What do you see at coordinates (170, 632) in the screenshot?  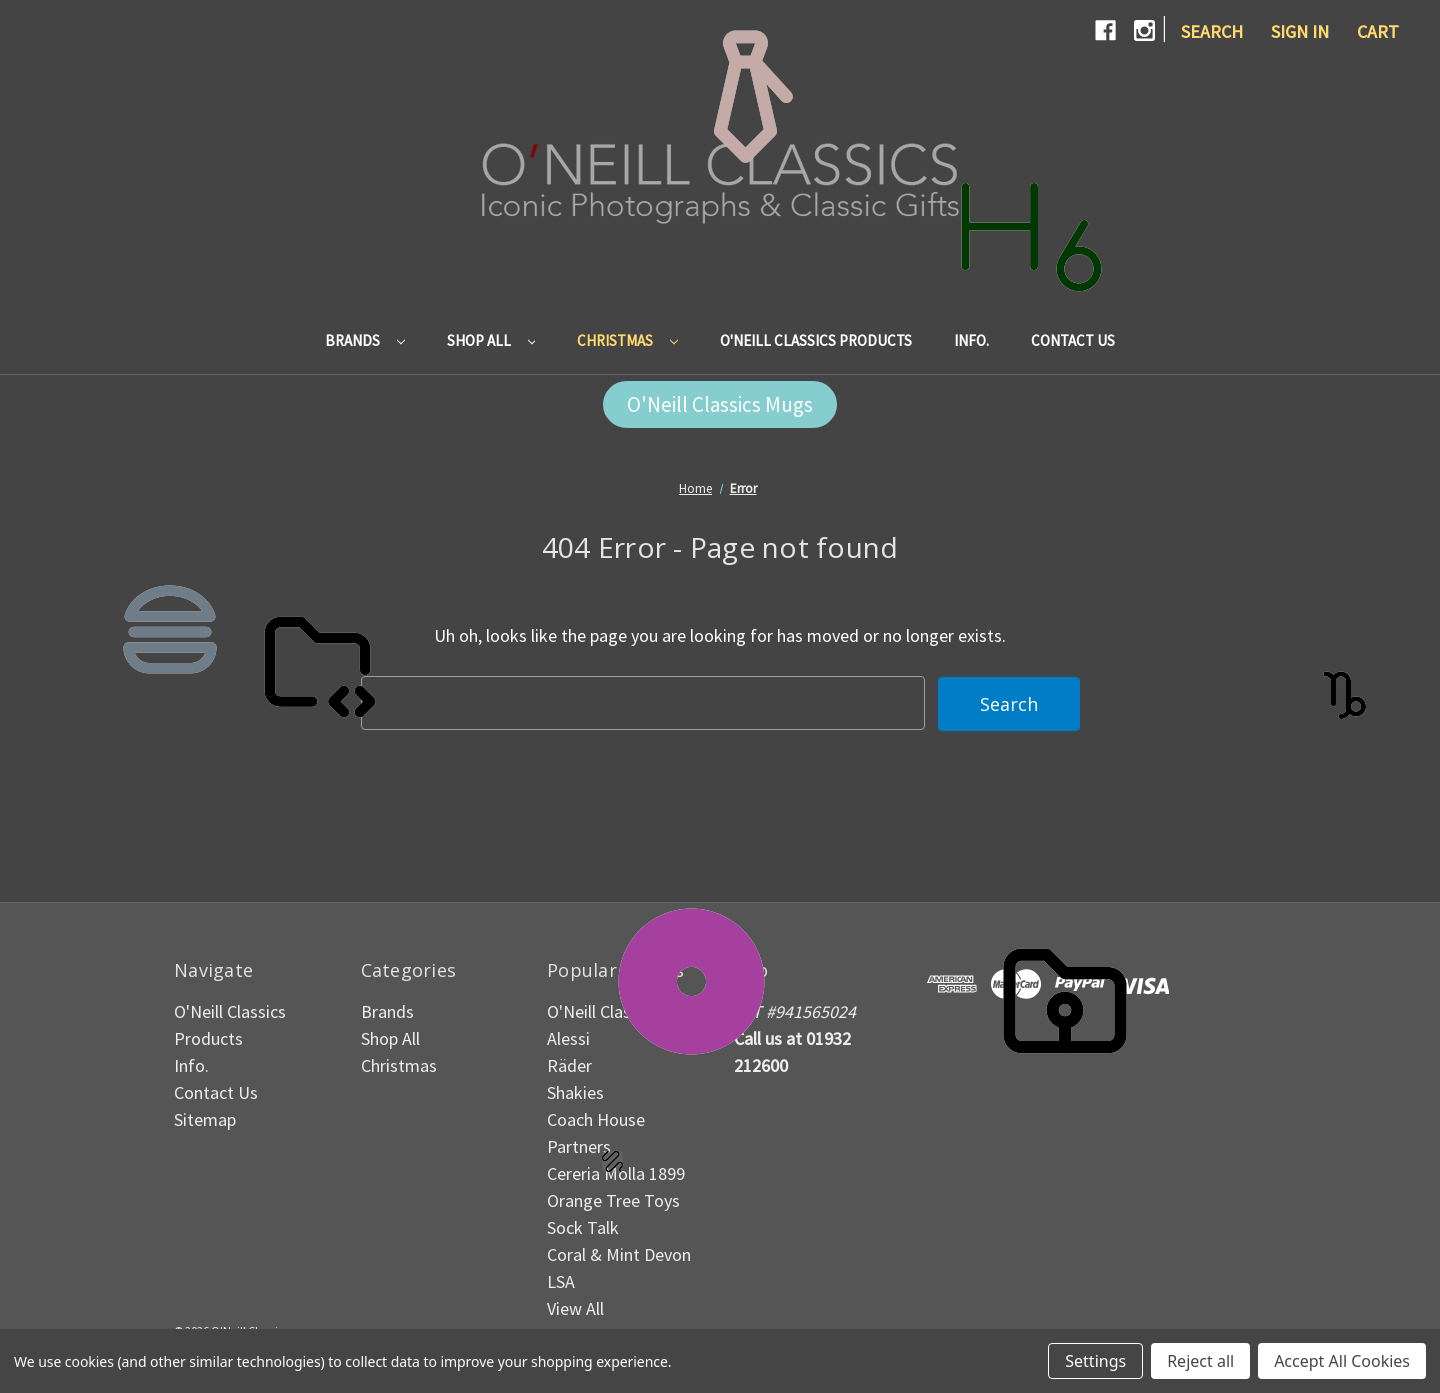 I see `open navigation menu` at bounding box center [170, 632].